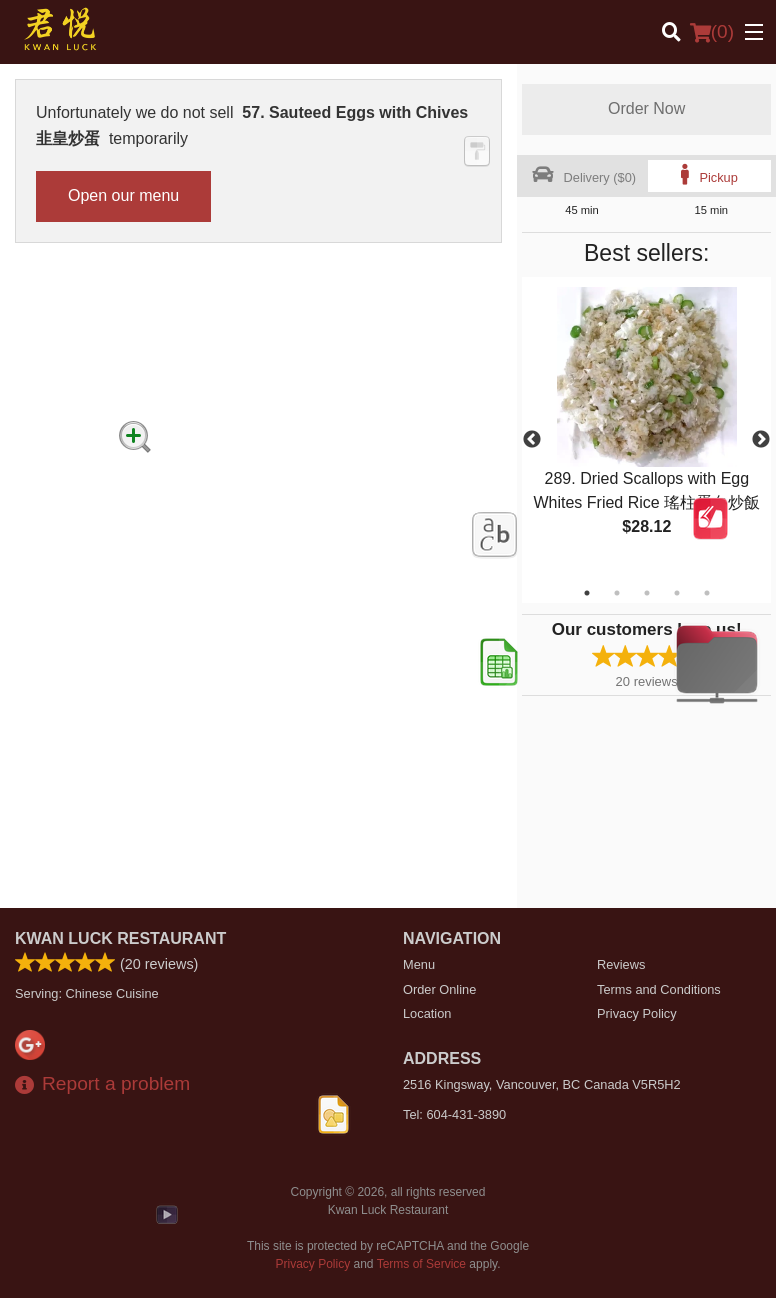 This screenshot has width=776, height=1298. What do you see at coordinates (135, 437) in the screenshot?
I see `zoom in to view content closer` at bounding box center [135, 437].